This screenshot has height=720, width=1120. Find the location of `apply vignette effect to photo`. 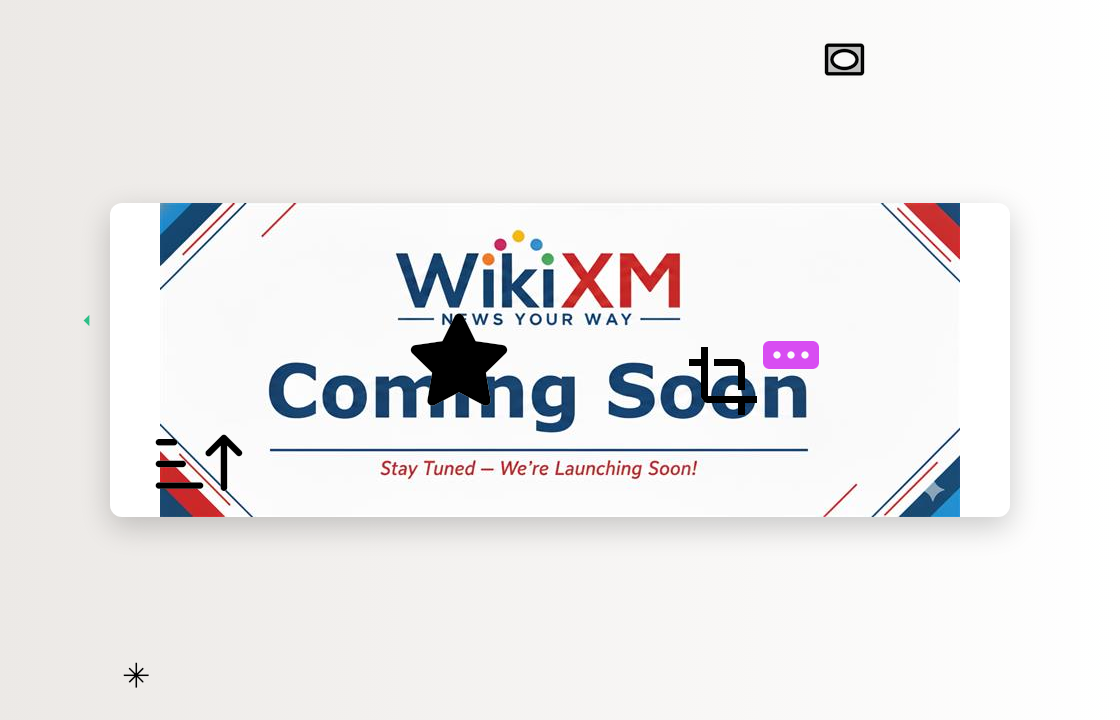

apply vignette effect to photo is located at coordinates (844, 59).